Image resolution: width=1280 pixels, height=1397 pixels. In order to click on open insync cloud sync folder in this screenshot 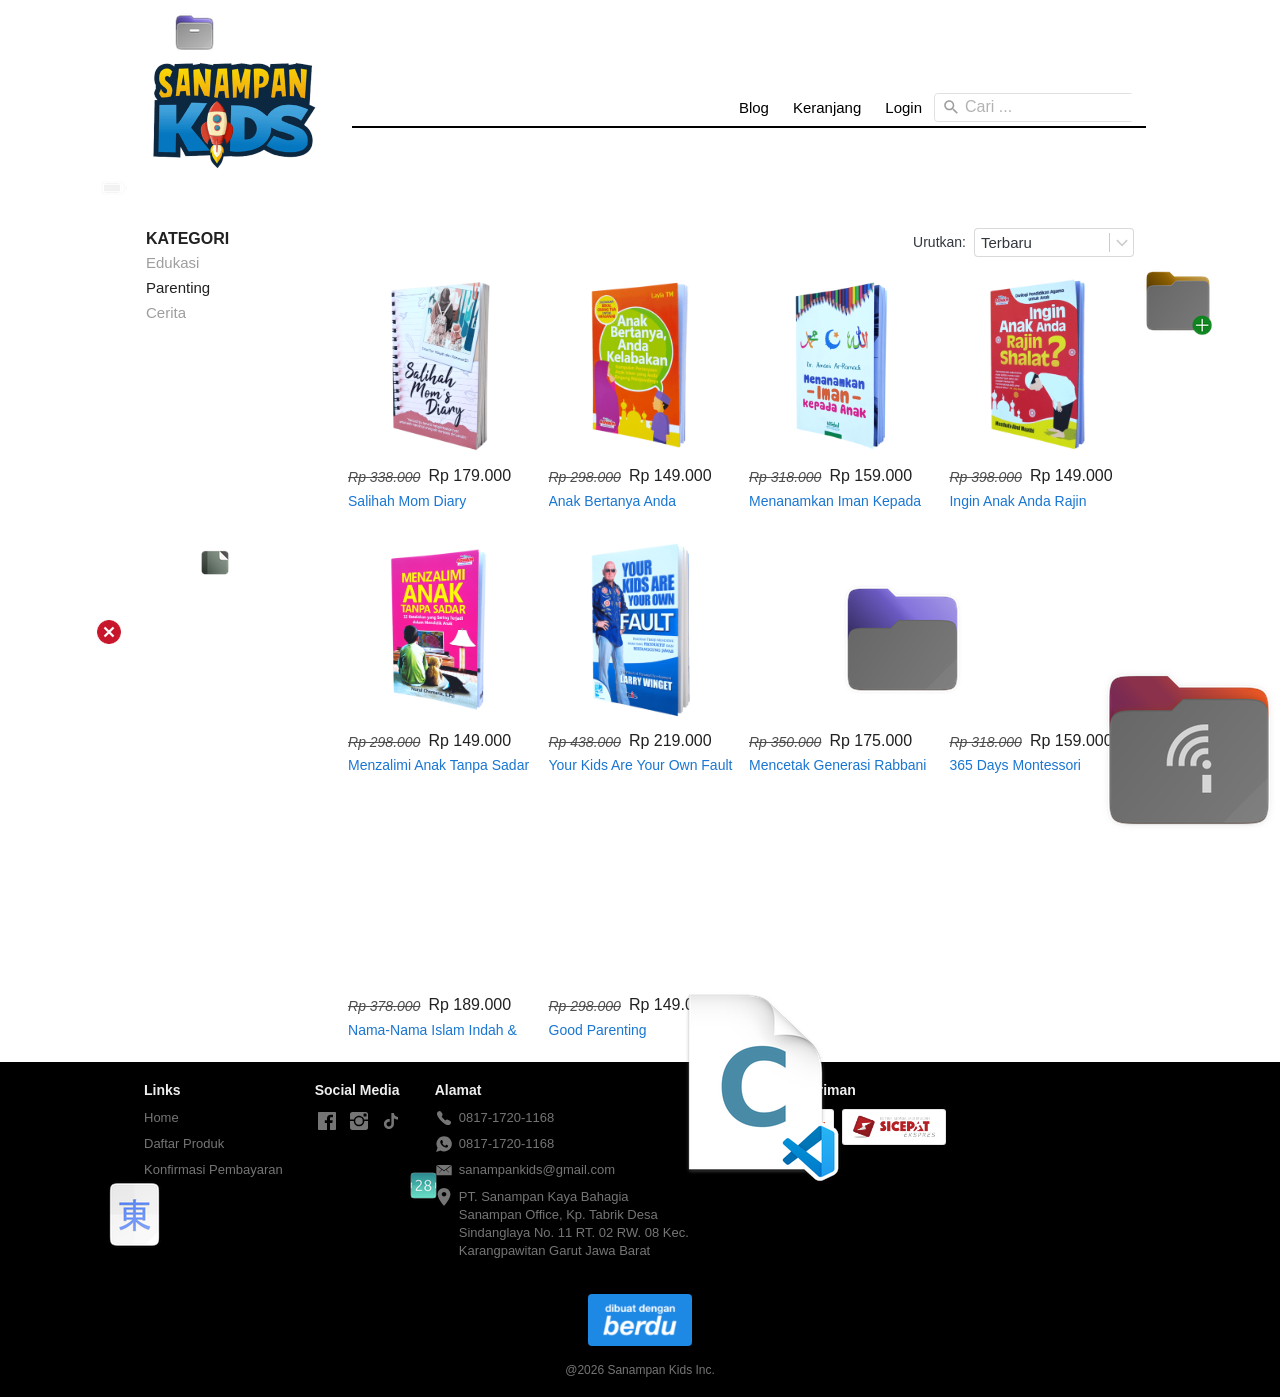, I will do `click(1189, 750)`.